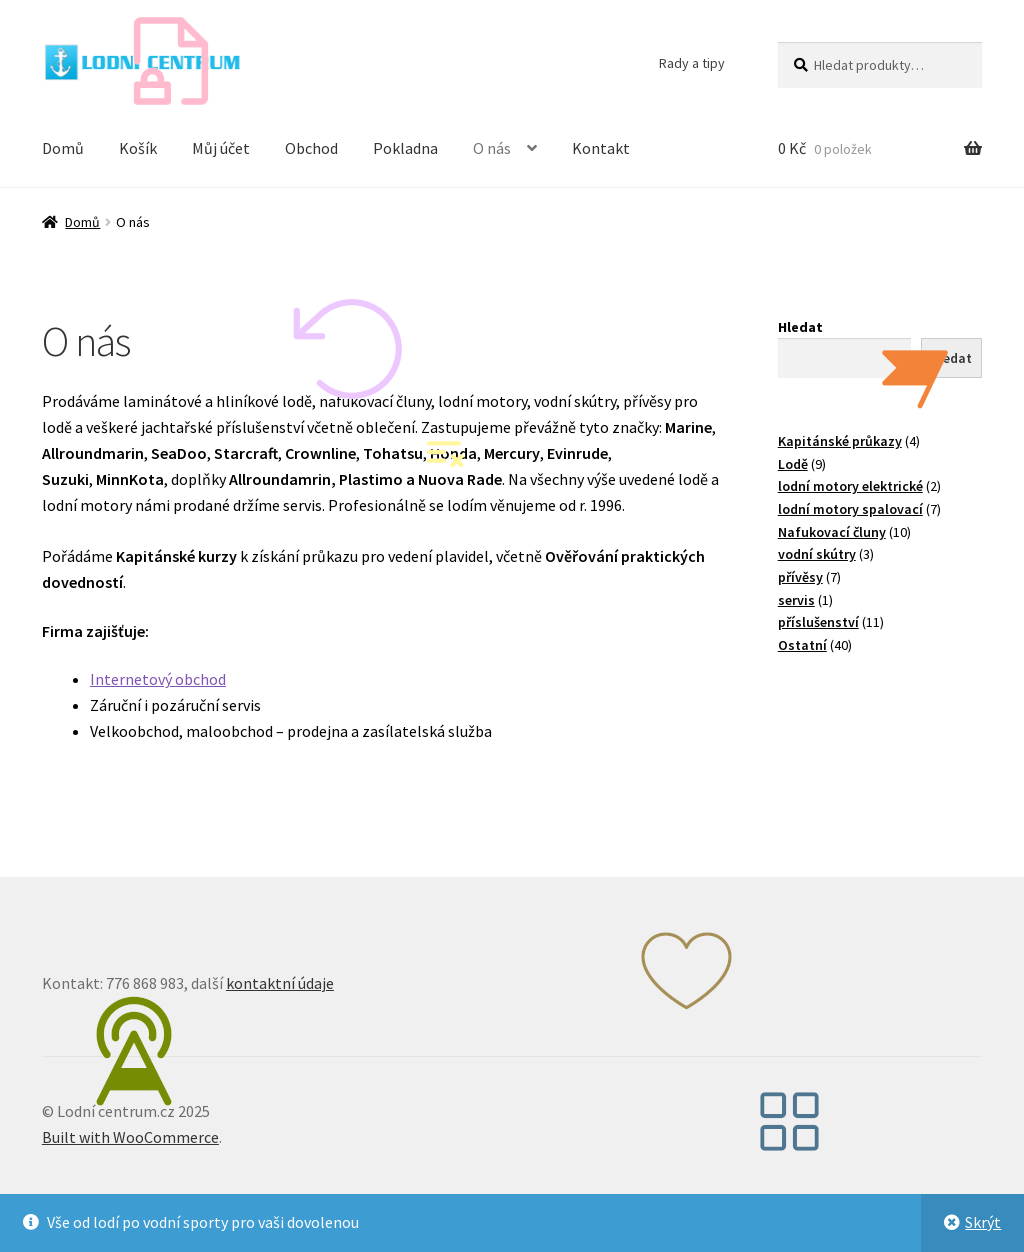 This screenshot has height=1252, width=1024. What do you see at coordinates (686, 967) in the screenshot?
I see `add to favorites` at bounding box center [686, 967].